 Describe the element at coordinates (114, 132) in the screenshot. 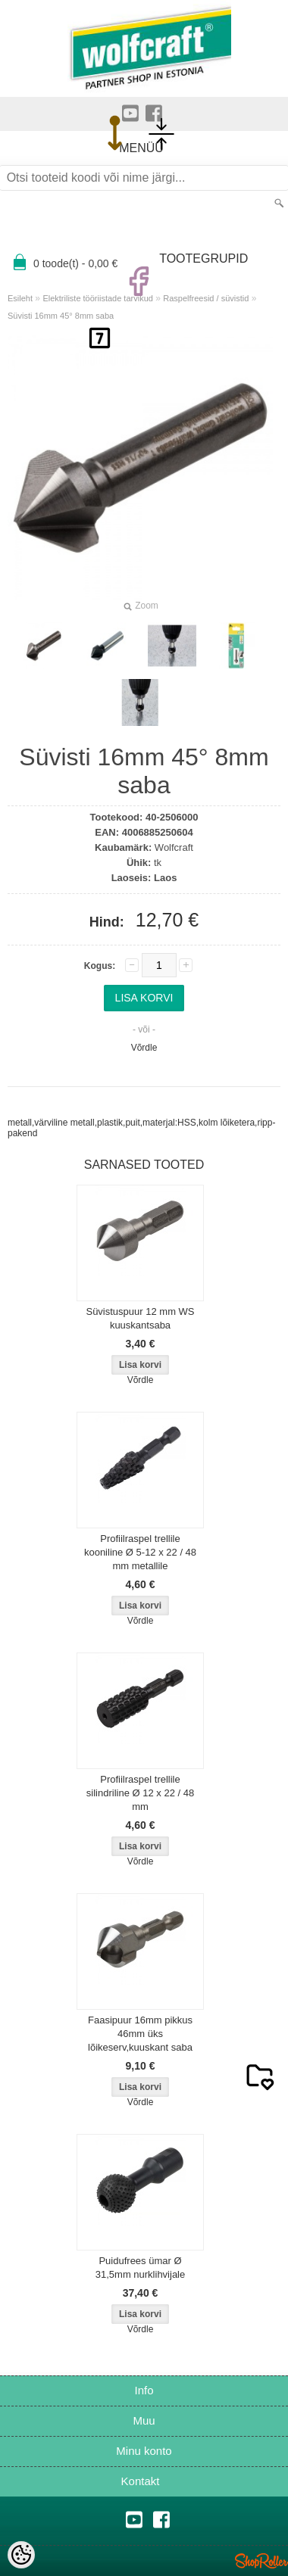

I see `scroll down or view more content` at that location.